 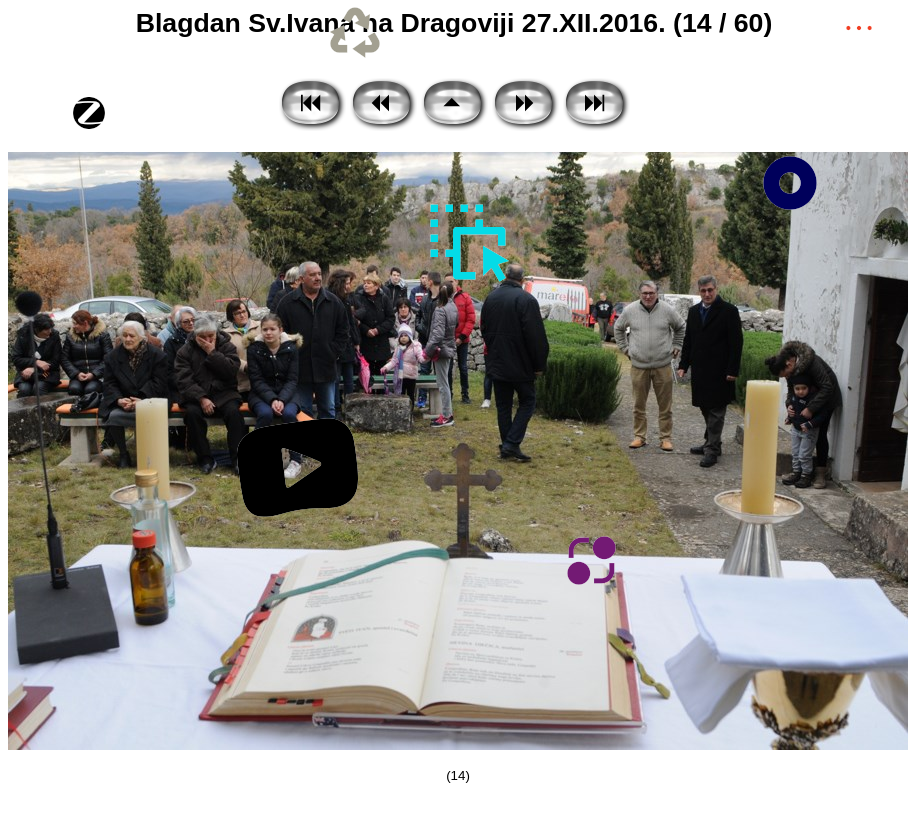 What do you see at coordinates (859, 28) in the screenshot?
I see `access more options or actions` at bounding box center [859, 28].